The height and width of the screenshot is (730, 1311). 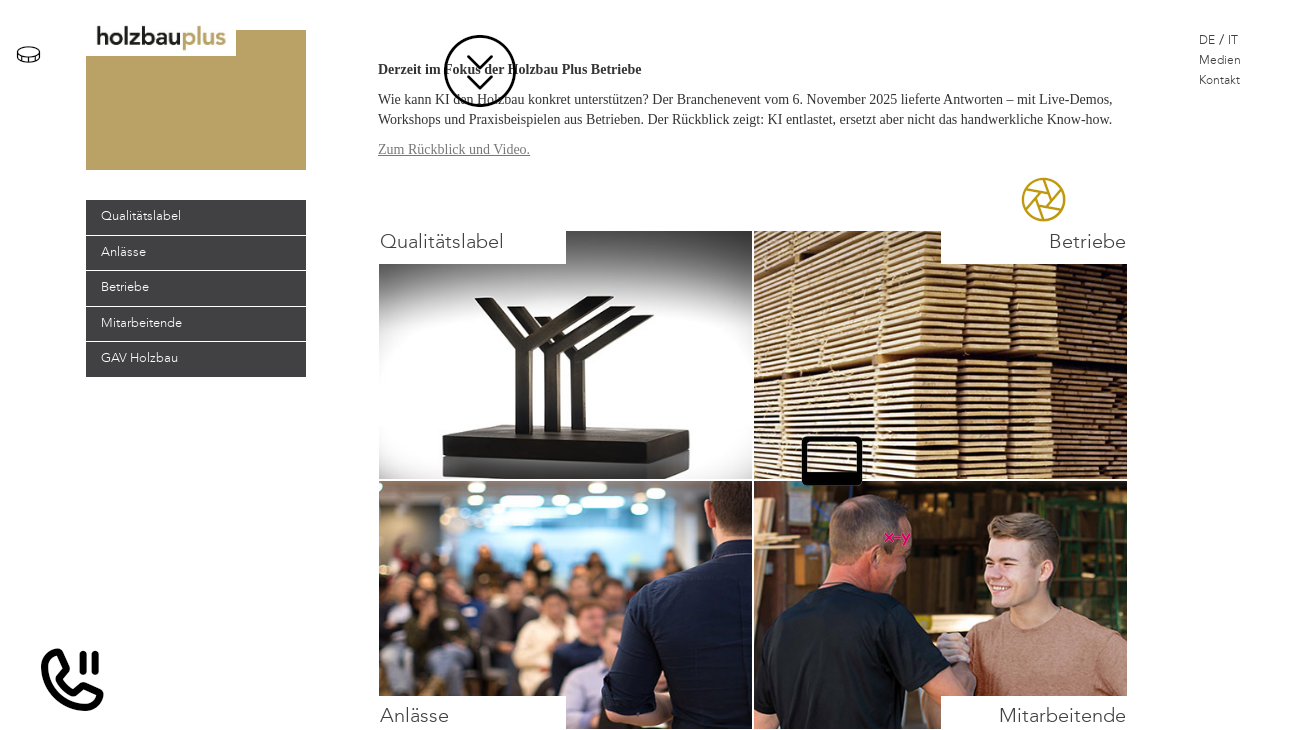 I want to click on video player with subtitle or caption bar, so click(x=832, y=461).